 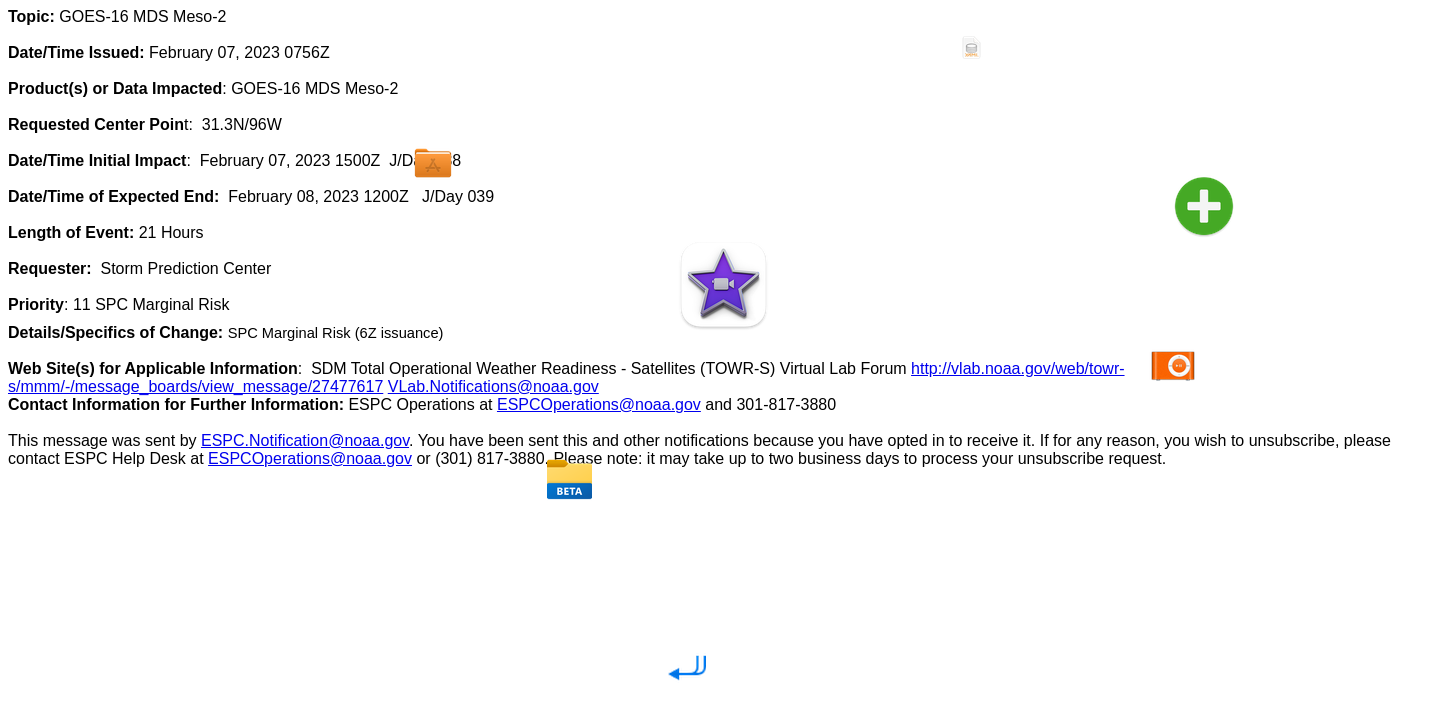 I want to click on open templates folder, so click(x=433, y=163).